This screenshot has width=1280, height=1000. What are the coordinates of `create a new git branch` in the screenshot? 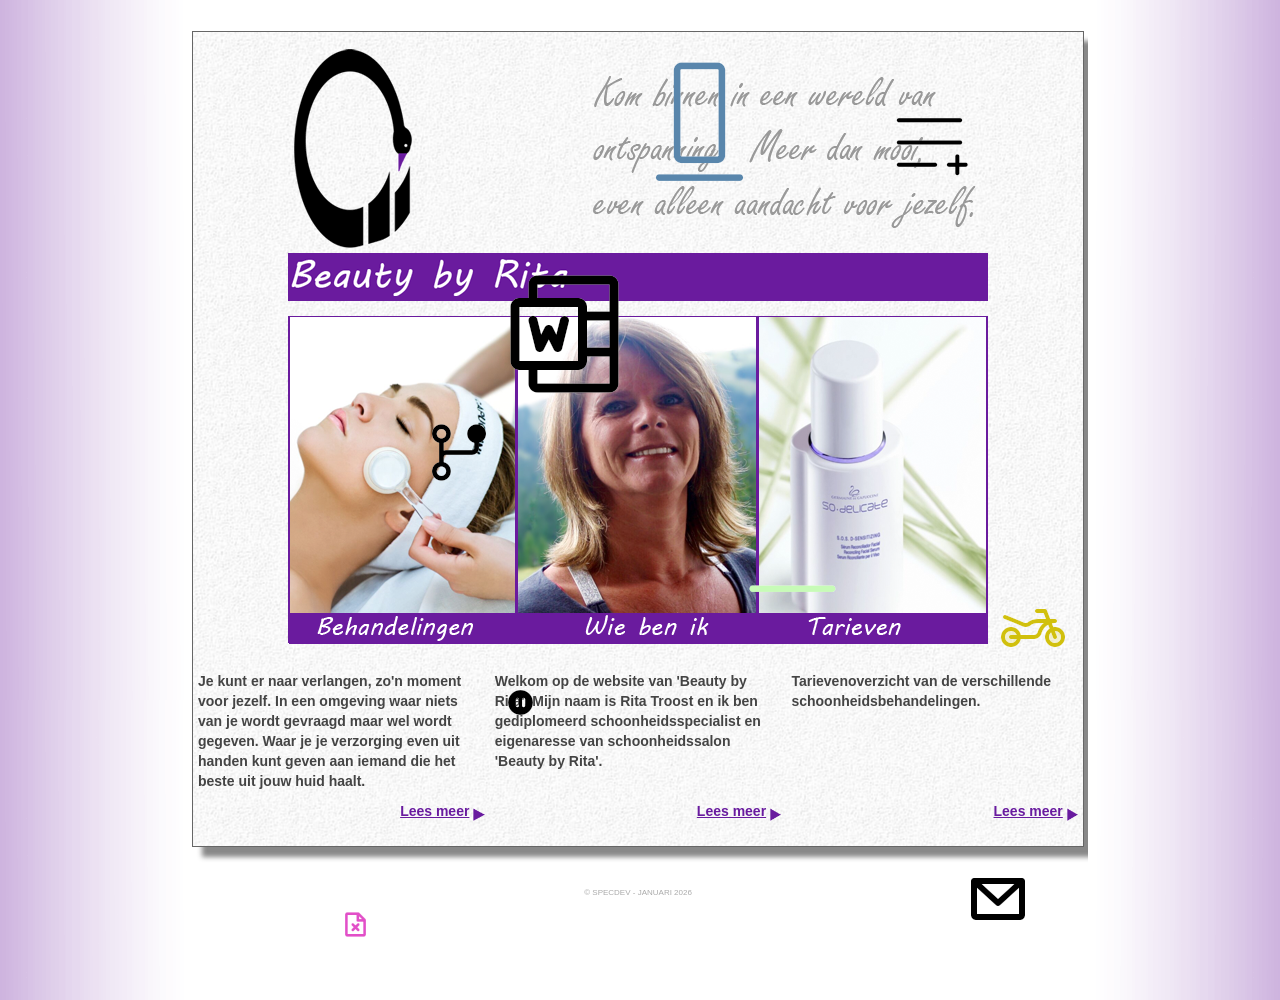 It's located at (455, 452).